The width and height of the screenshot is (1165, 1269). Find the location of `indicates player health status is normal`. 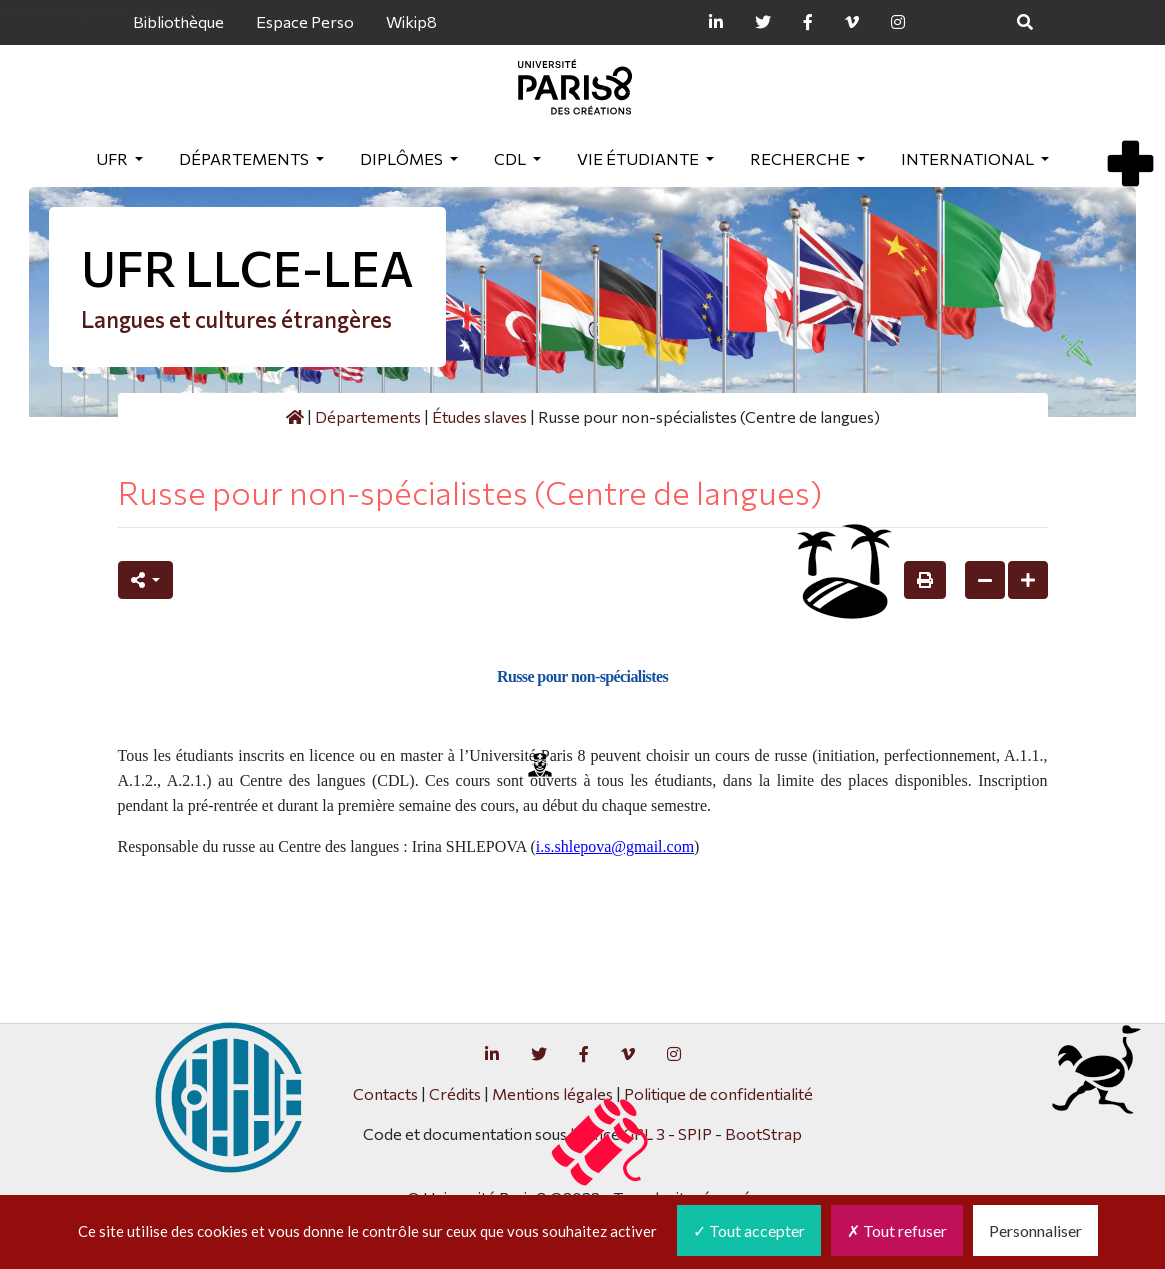

indicates player health status is normal is located at coordinates (1130, 163).